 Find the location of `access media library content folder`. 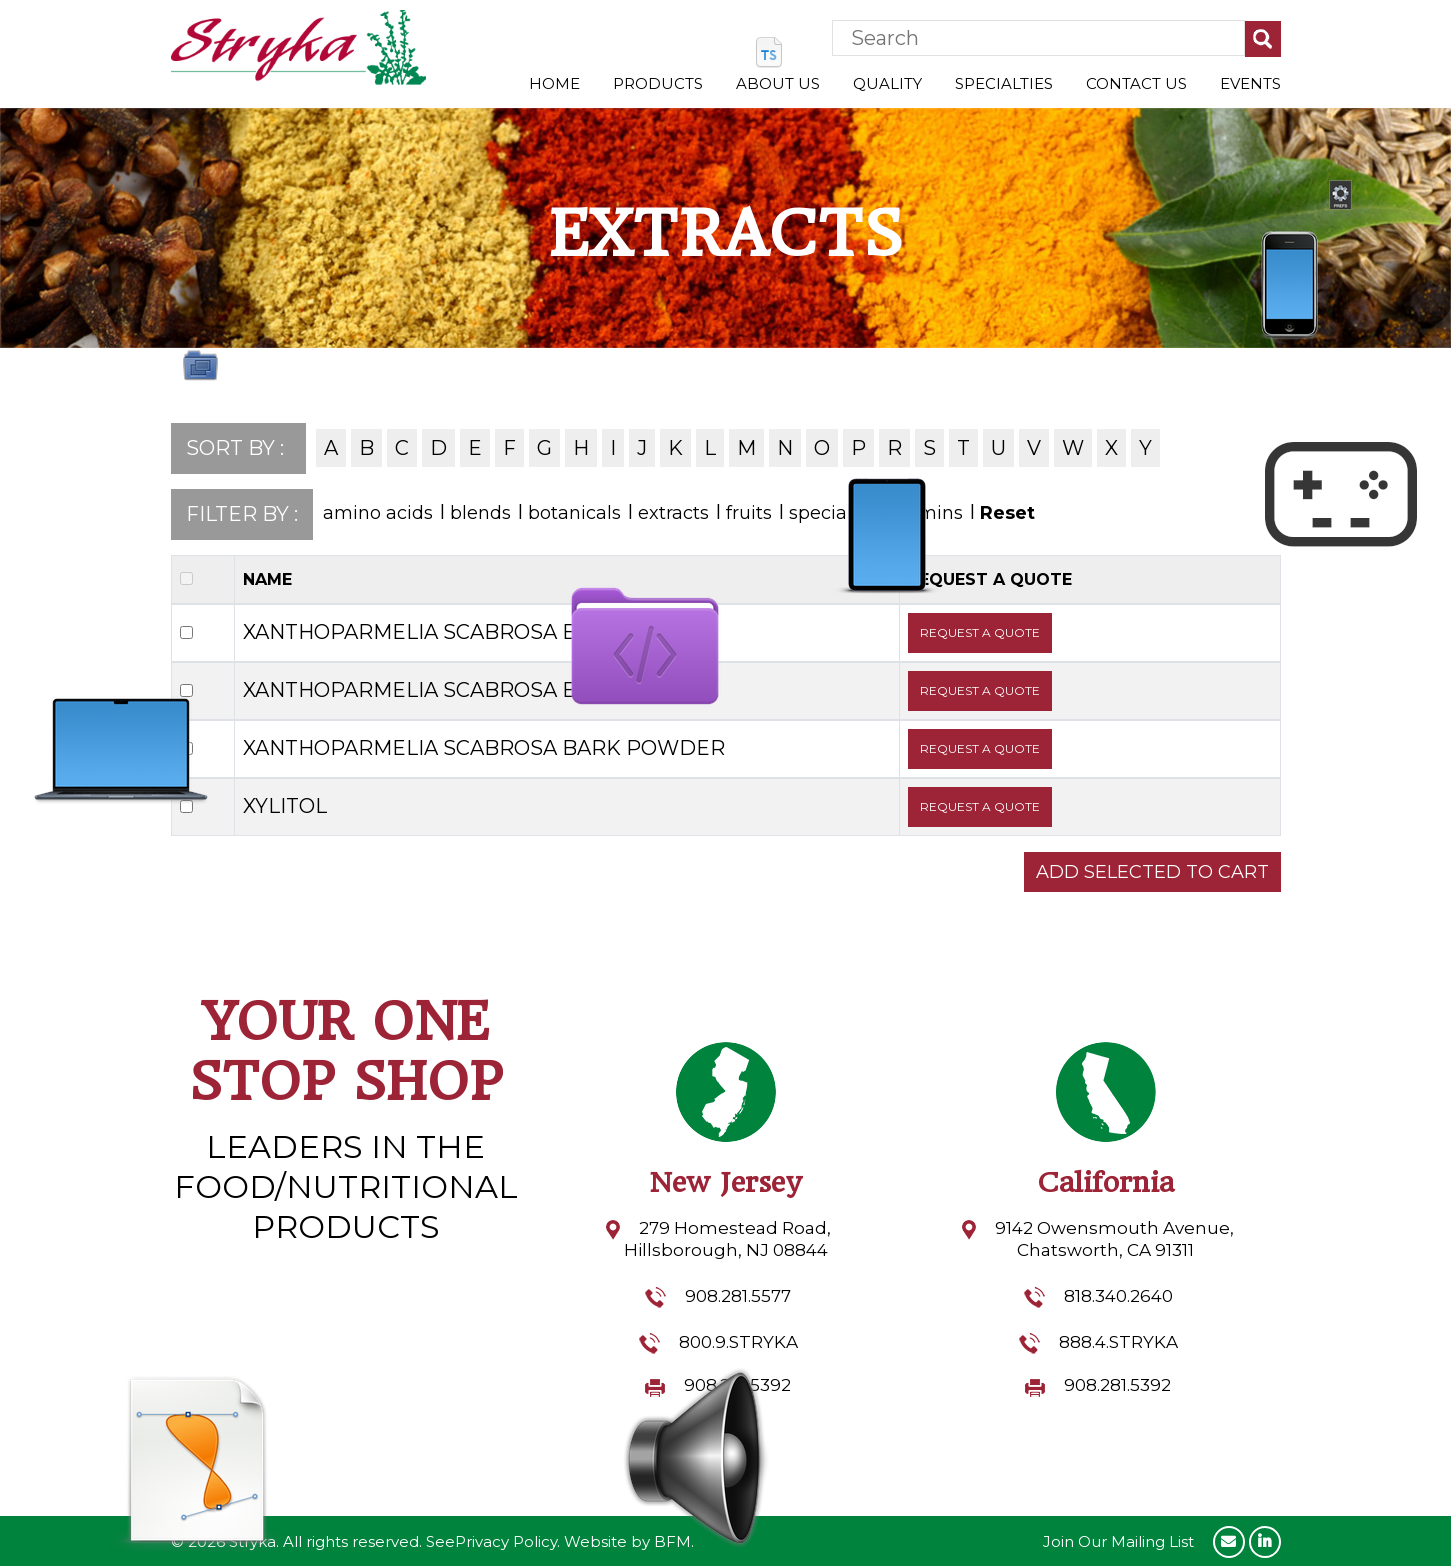

access media library content folder is located at coordinates (200, 365).